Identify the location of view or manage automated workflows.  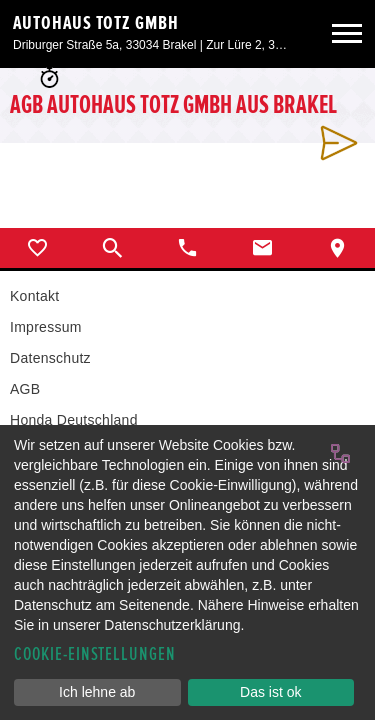
(340, 453).